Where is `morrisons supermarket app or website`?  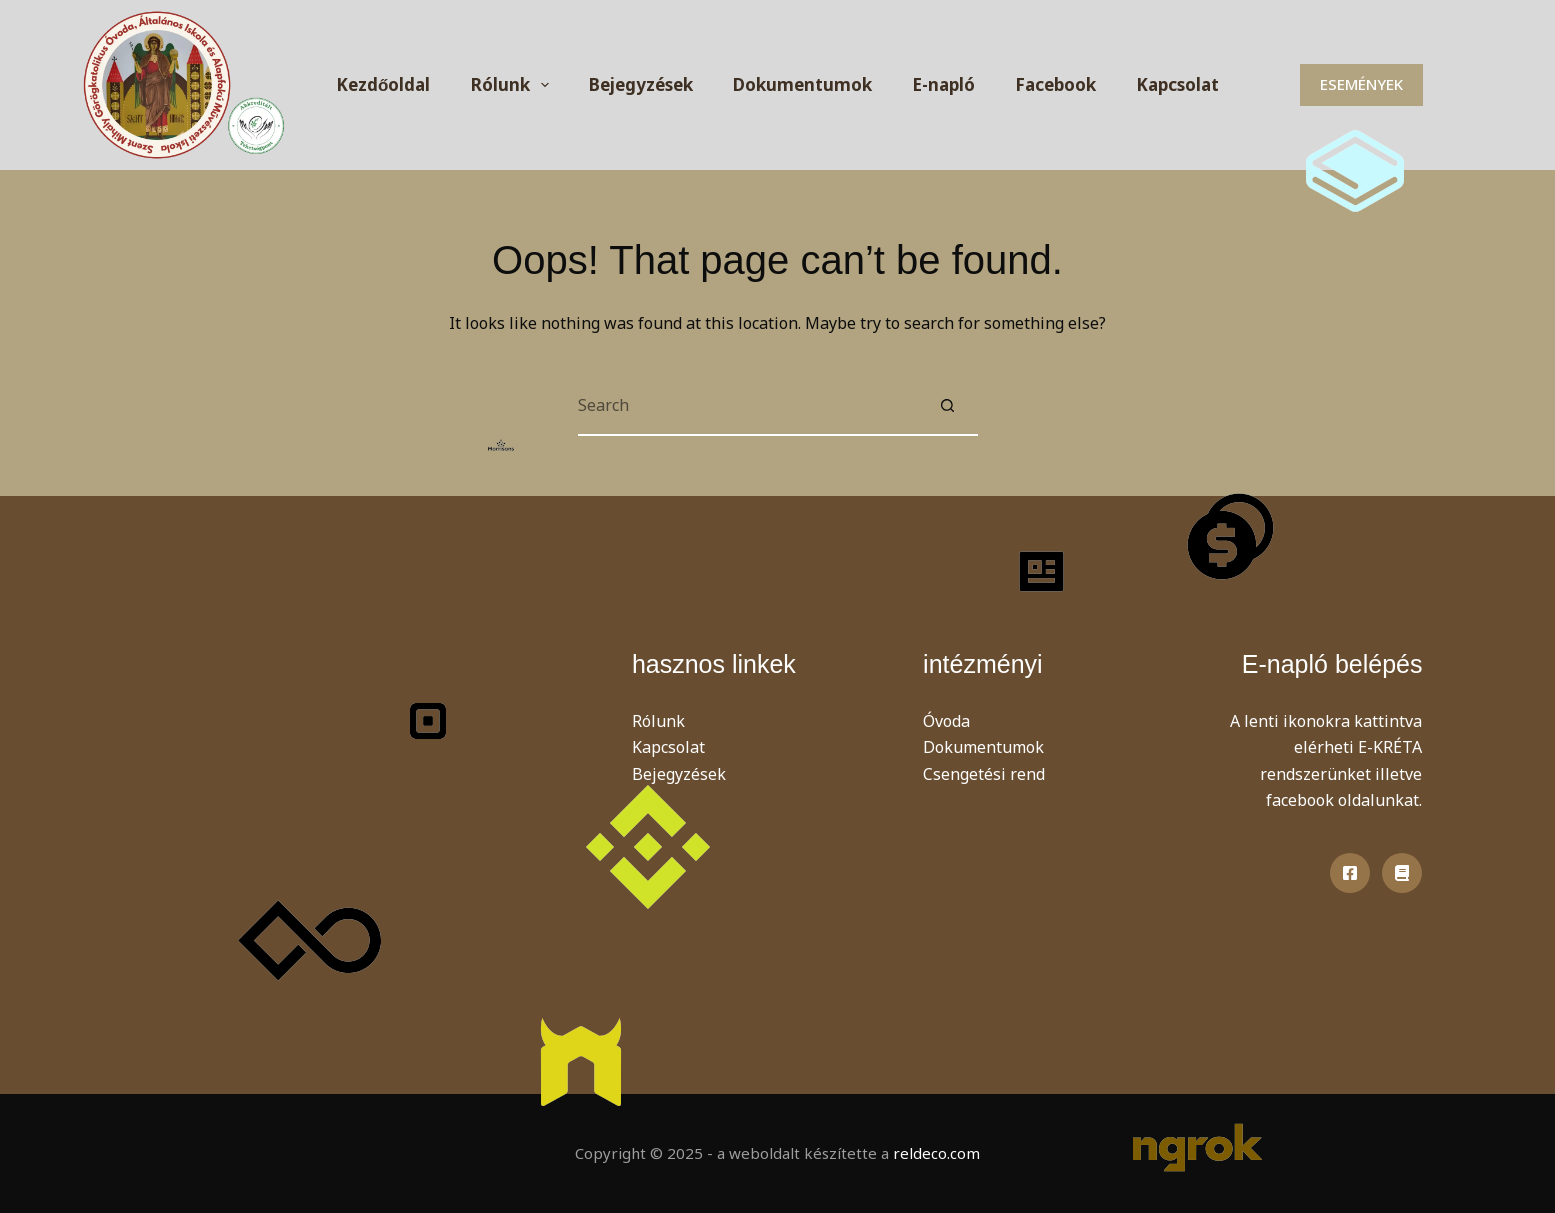 morrisons supermarket app or website is located at coordinates (501, 445).